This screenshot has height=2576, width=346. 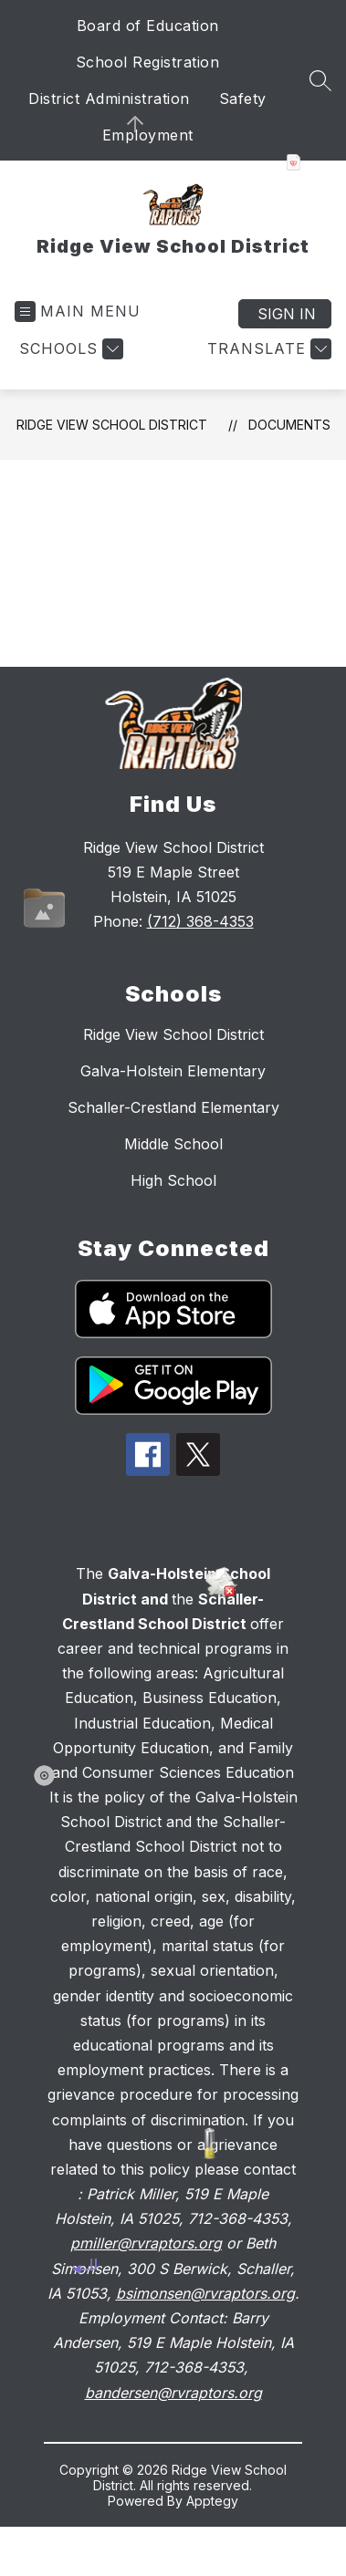 I want to click on open your pictures folder, so click(x=44, y=908).